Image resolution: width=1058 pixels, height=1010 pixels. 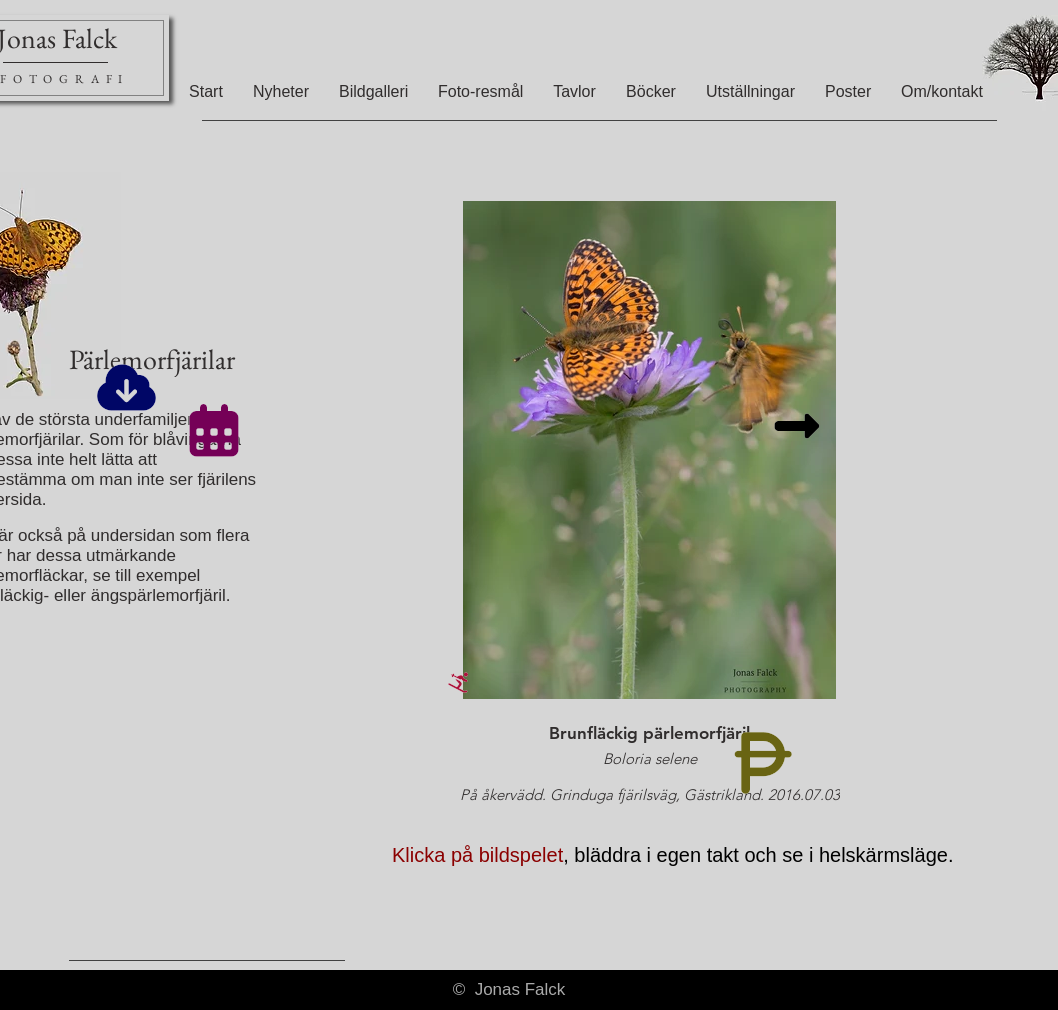 I want to click on indicates price or amount in spanish pesetas, so click(x=761, y=763).